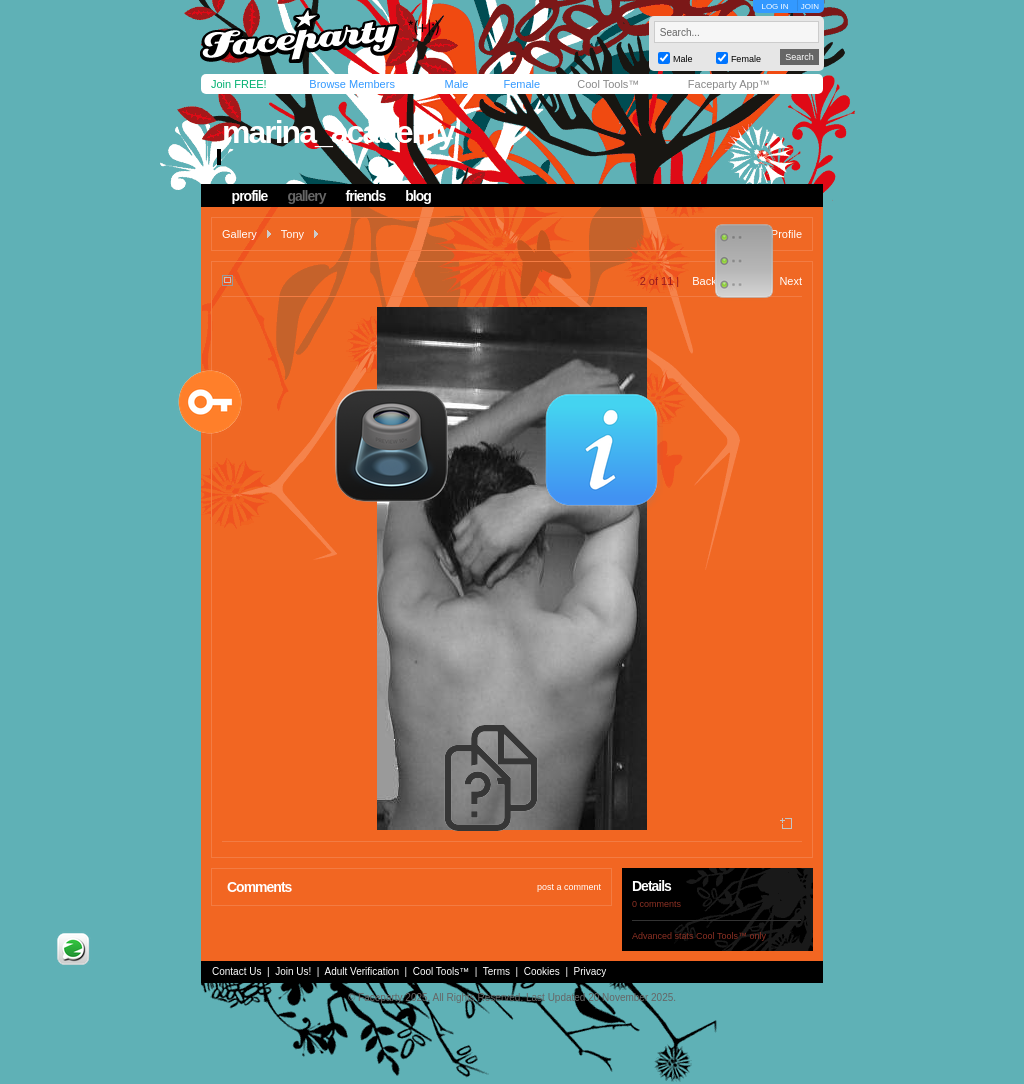 This screenshot has width=1024, height=1084. Describe the element at coordinates (744, 261) in the screenshot. I see `access network server settings` at that location.